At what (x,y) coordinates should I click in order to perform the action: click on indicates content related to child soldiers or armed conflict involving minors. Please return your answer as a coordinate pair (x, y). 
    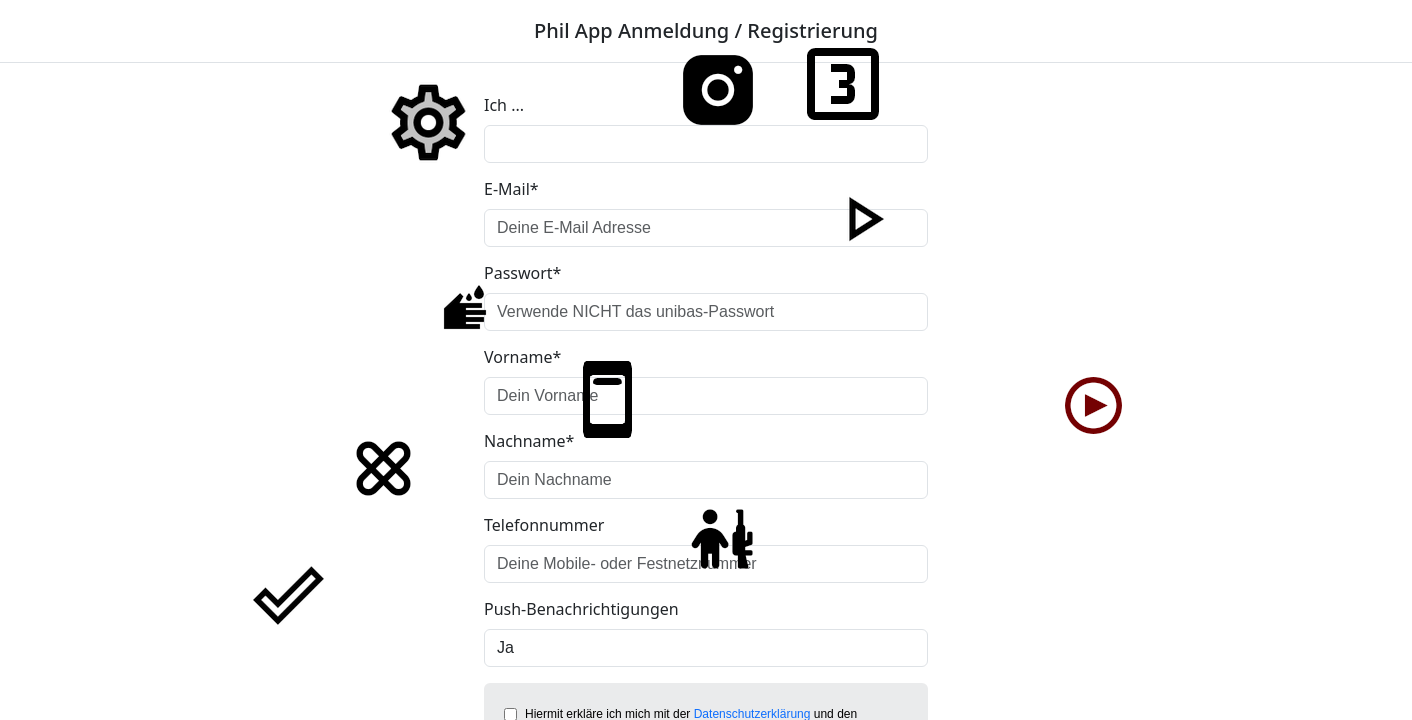
    Looking at the image, I should click on (723, 539).